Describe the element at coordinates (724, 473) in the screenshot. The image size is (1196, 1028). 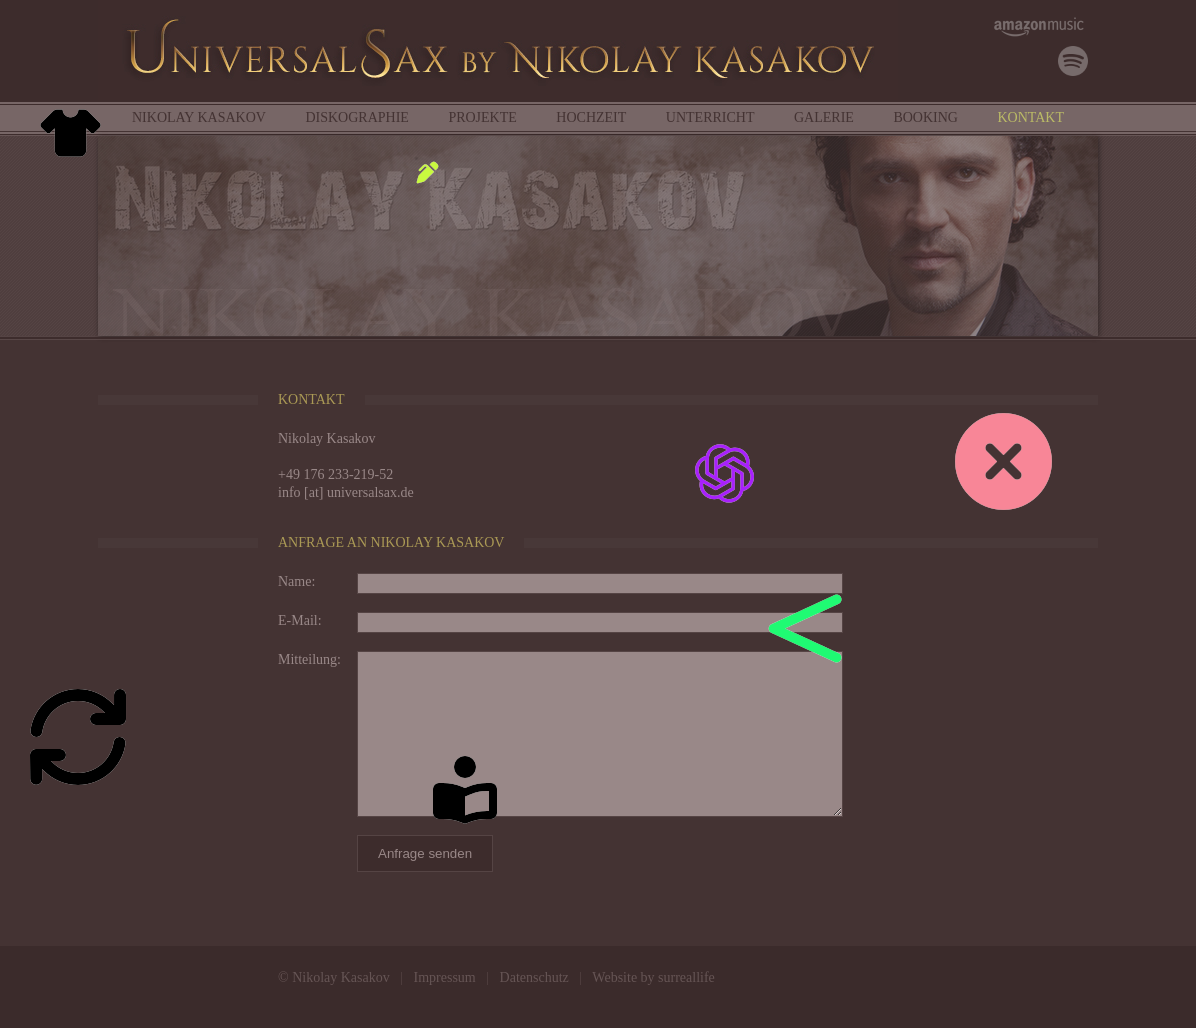
I see `OpenAI logo` at that location.